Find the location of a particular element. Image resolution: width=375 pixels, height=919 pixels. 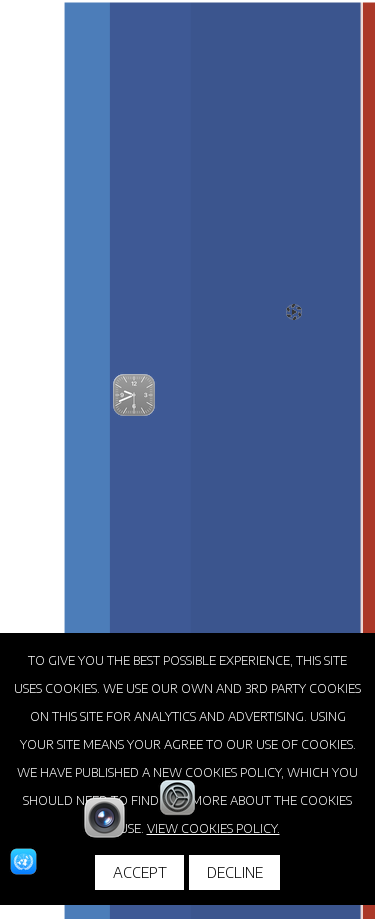

open language and region settings is located at coordinates (23, 861).